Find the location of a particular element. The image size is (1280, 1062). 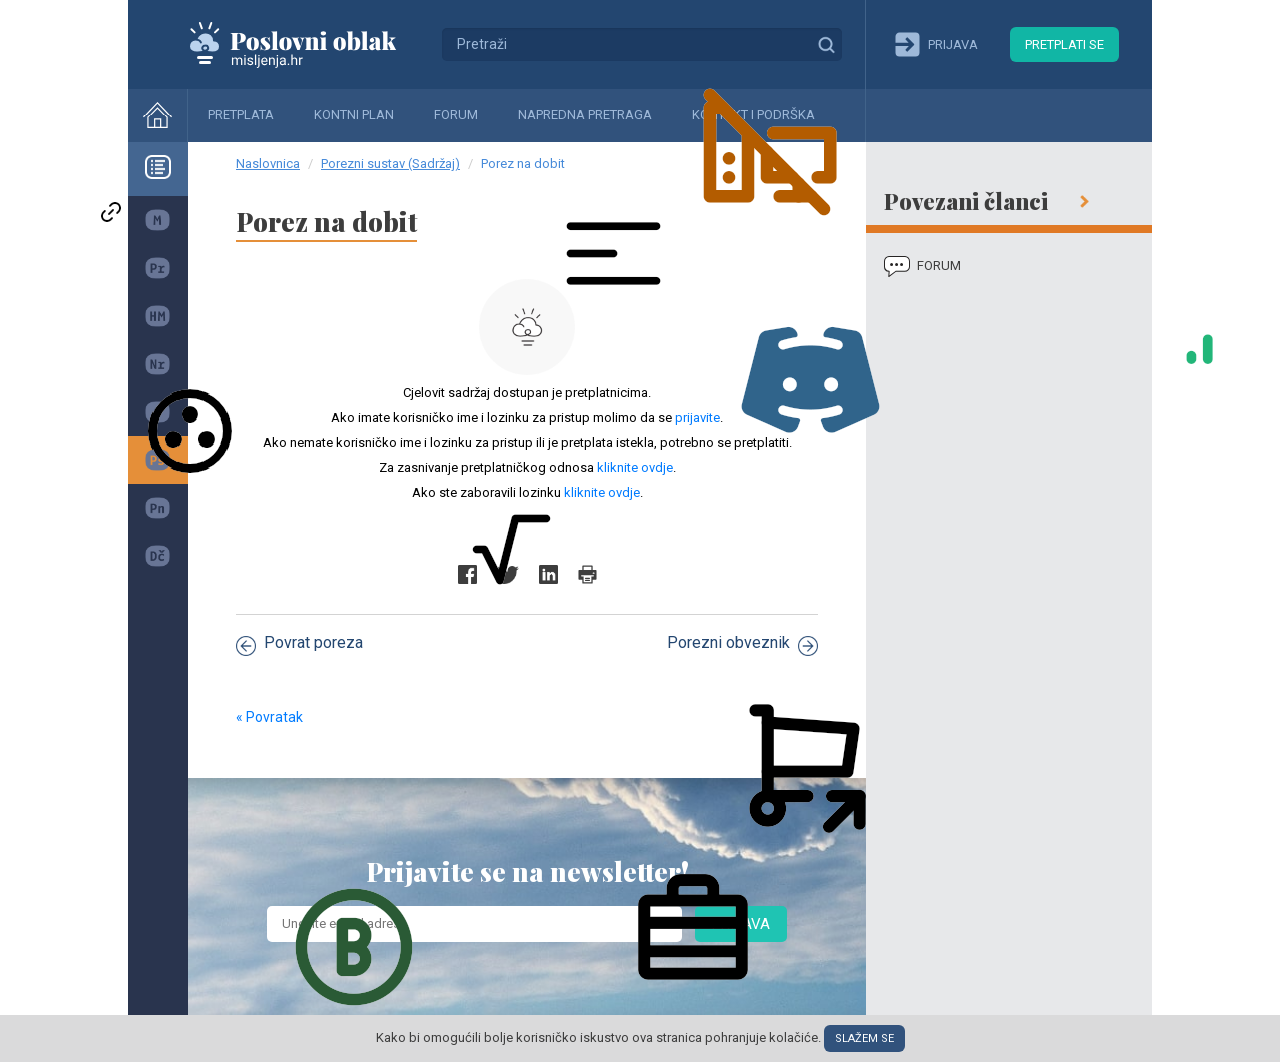

access square root or radical function in calculator is located at coordinates (511, 549).